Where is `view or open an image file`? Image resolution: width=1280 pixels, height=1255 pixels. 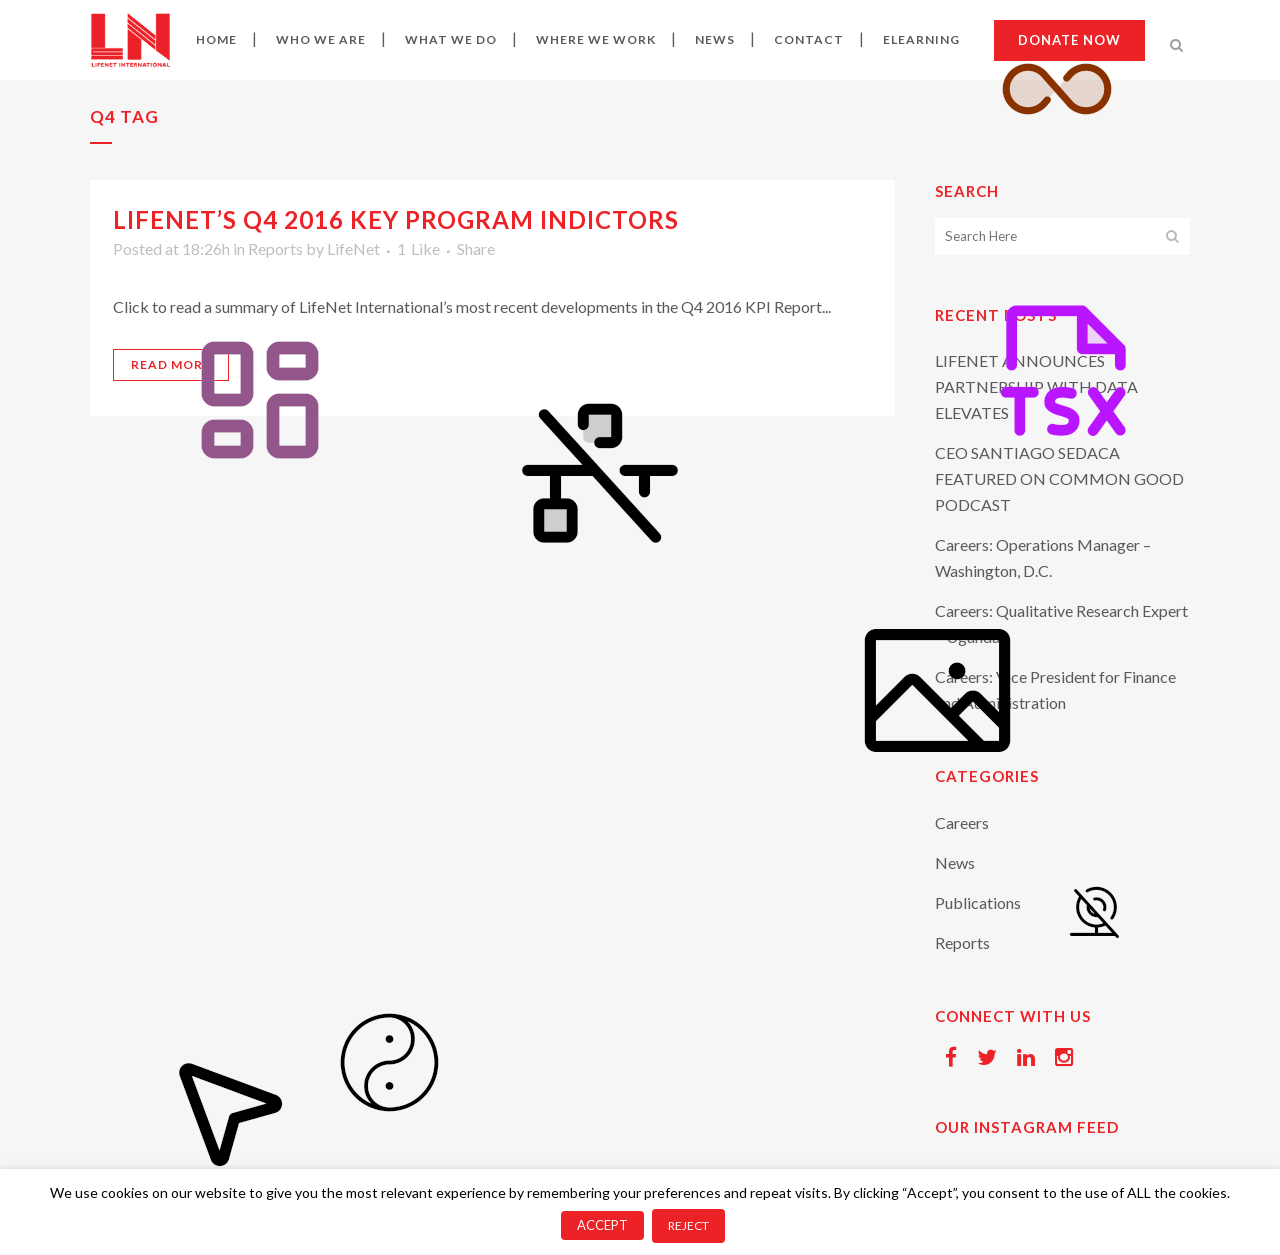 view or open an image file is located at coordinates (937, 690).